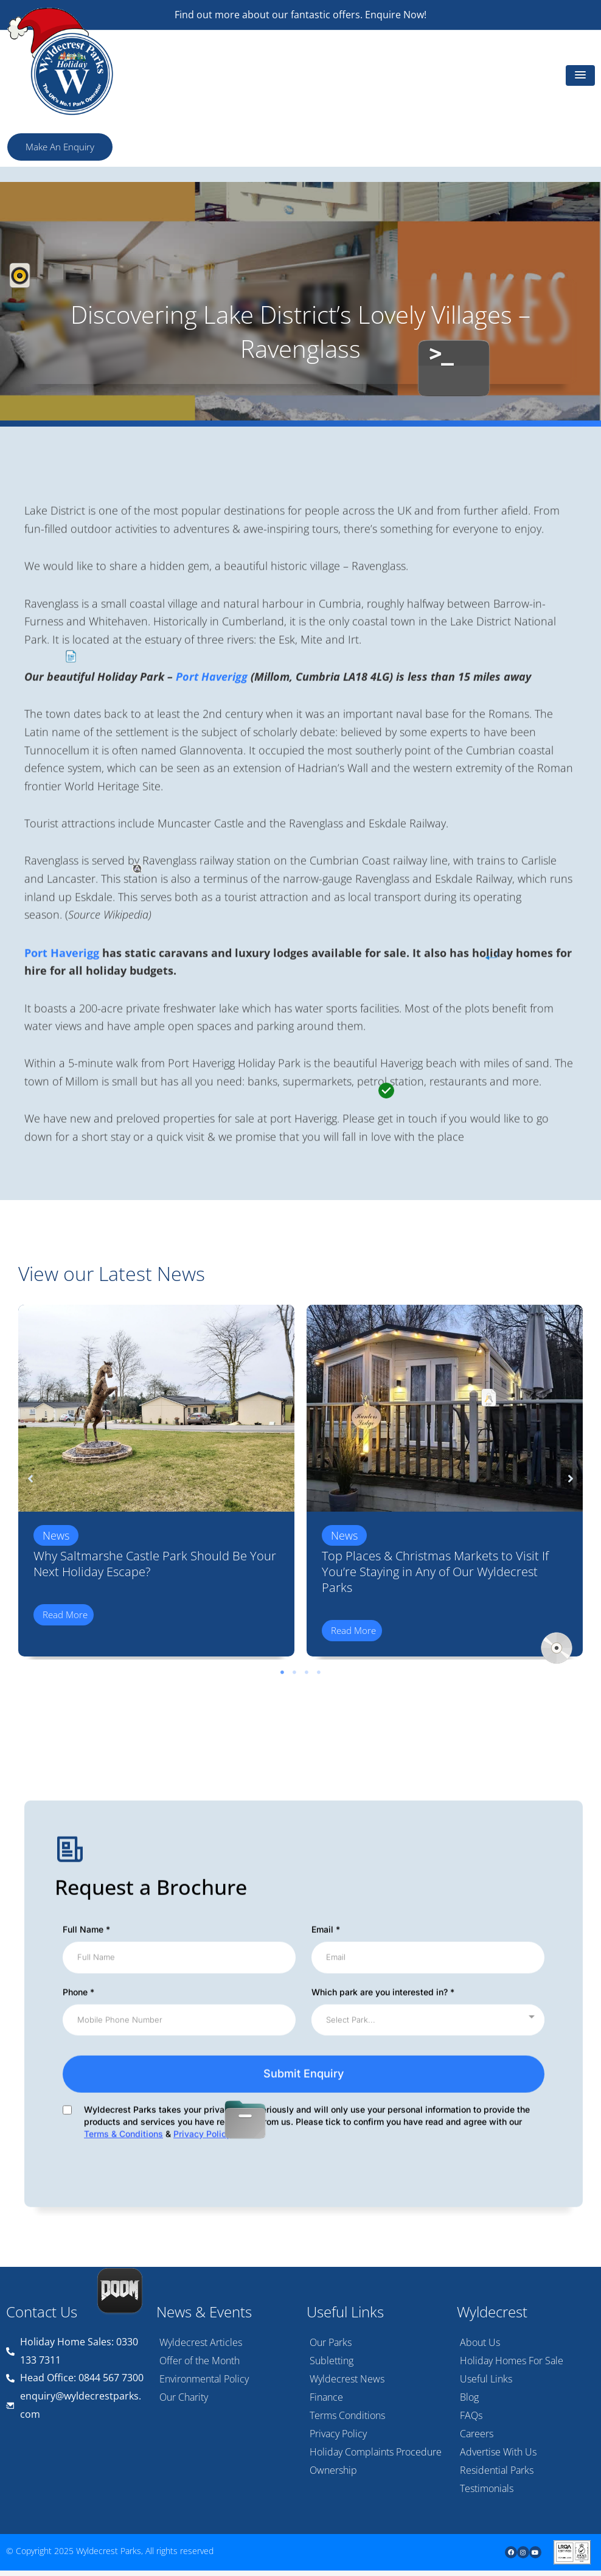  Describe the element at coordinates (120, 2291) in the screenshot. I see `launch DOOM (2016) game` at that location.